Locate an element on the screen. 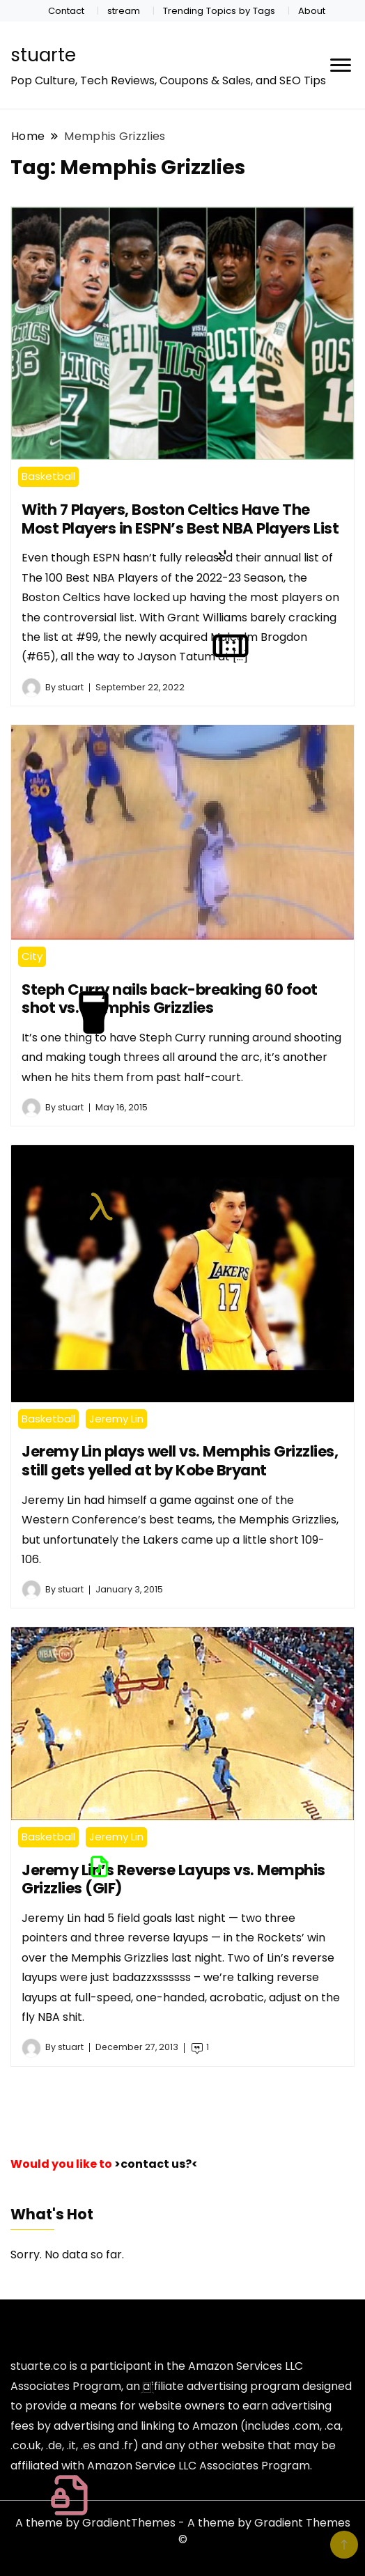 The image size is (365, 2576). exit or log out of the application is located at coordinates (147, 2387).